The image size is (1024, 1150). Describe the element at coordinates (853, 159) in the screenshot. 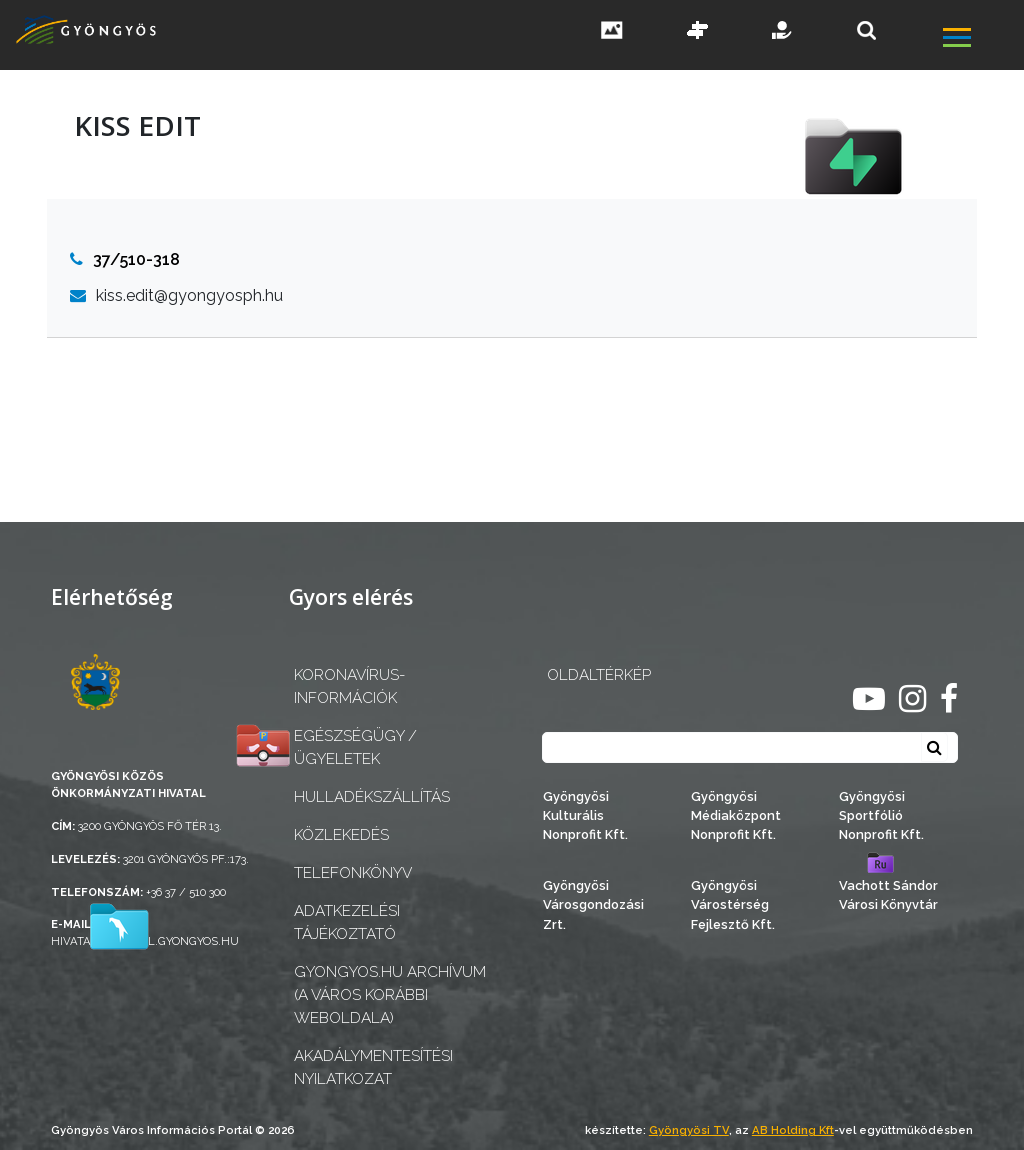

I see `open supabase project folder` at that location.